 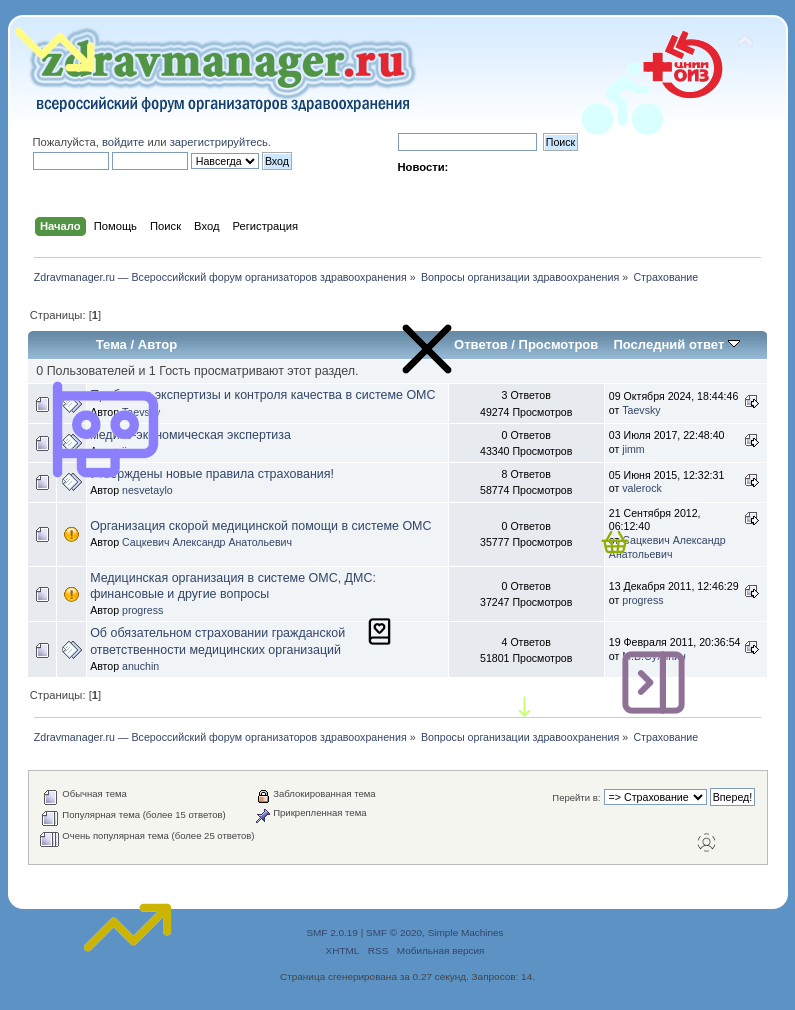 I want to click on access cycling or bike route options, so click(x=622, y=98).